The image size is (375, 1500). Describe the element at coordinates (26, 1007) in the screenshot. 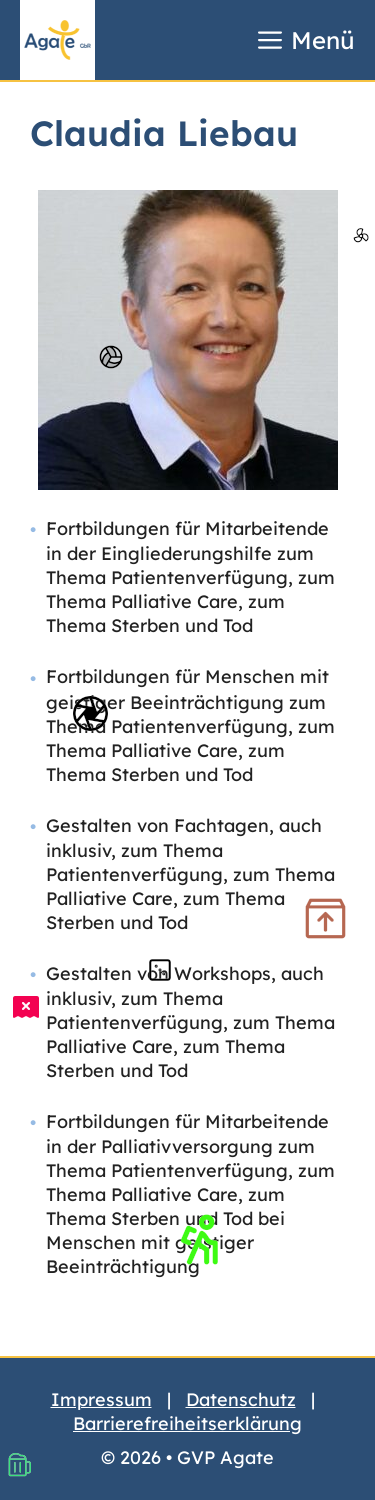

I see `cancel or void a receipt` at that location.